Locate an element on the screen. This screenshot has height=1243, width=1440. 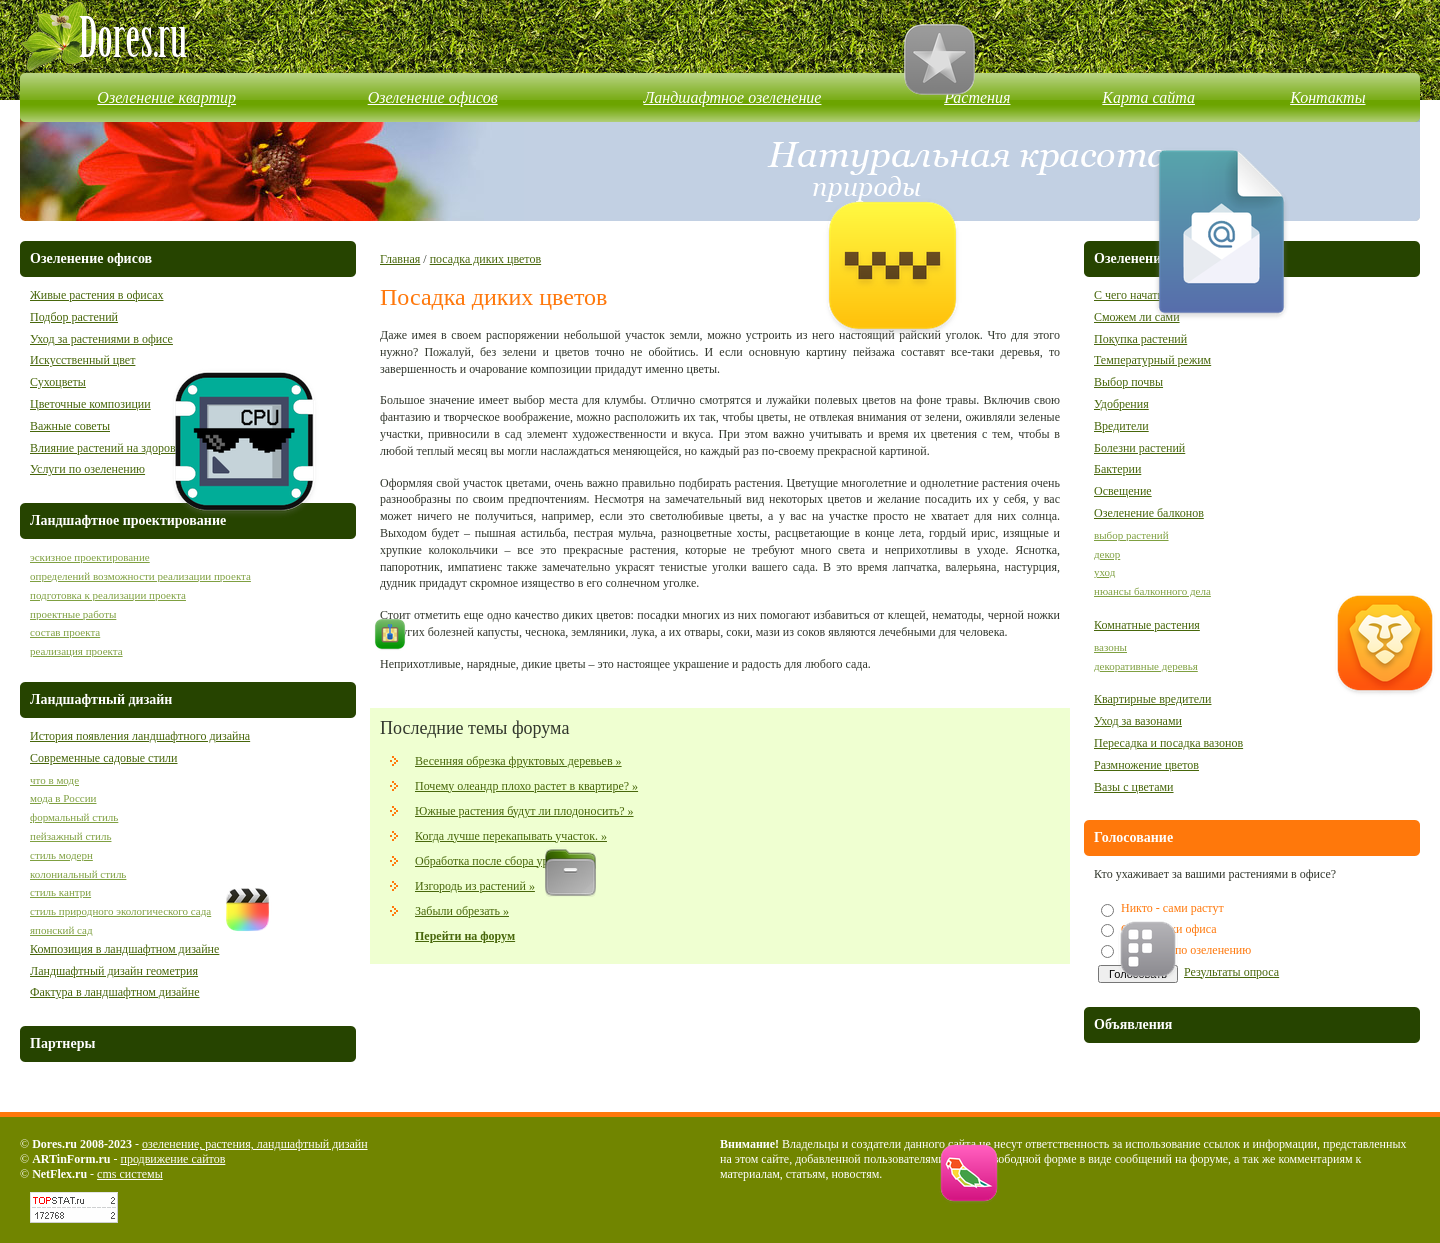
open vidcutter video editing app is located at coordinates (247, 909).